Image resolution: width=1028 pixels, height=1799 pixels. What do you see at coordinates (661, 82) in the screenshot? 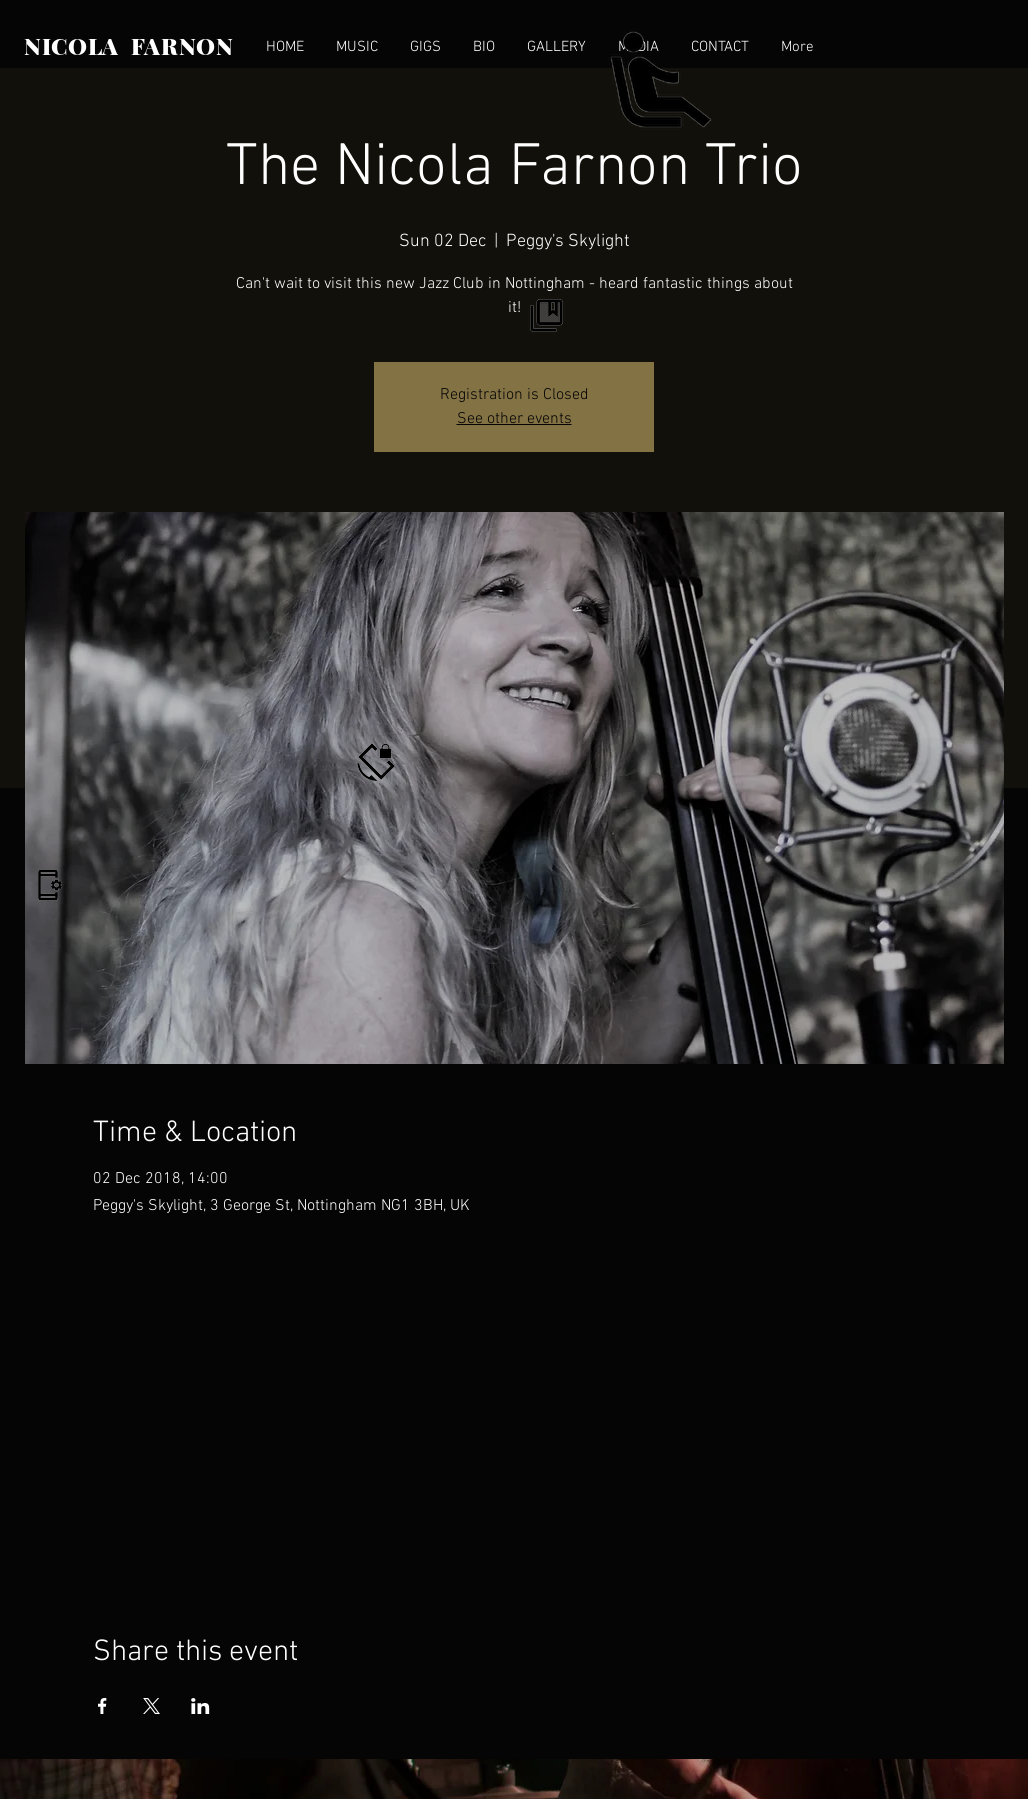
I see `select extra legroom seating option` at bounding box center [661, 82].